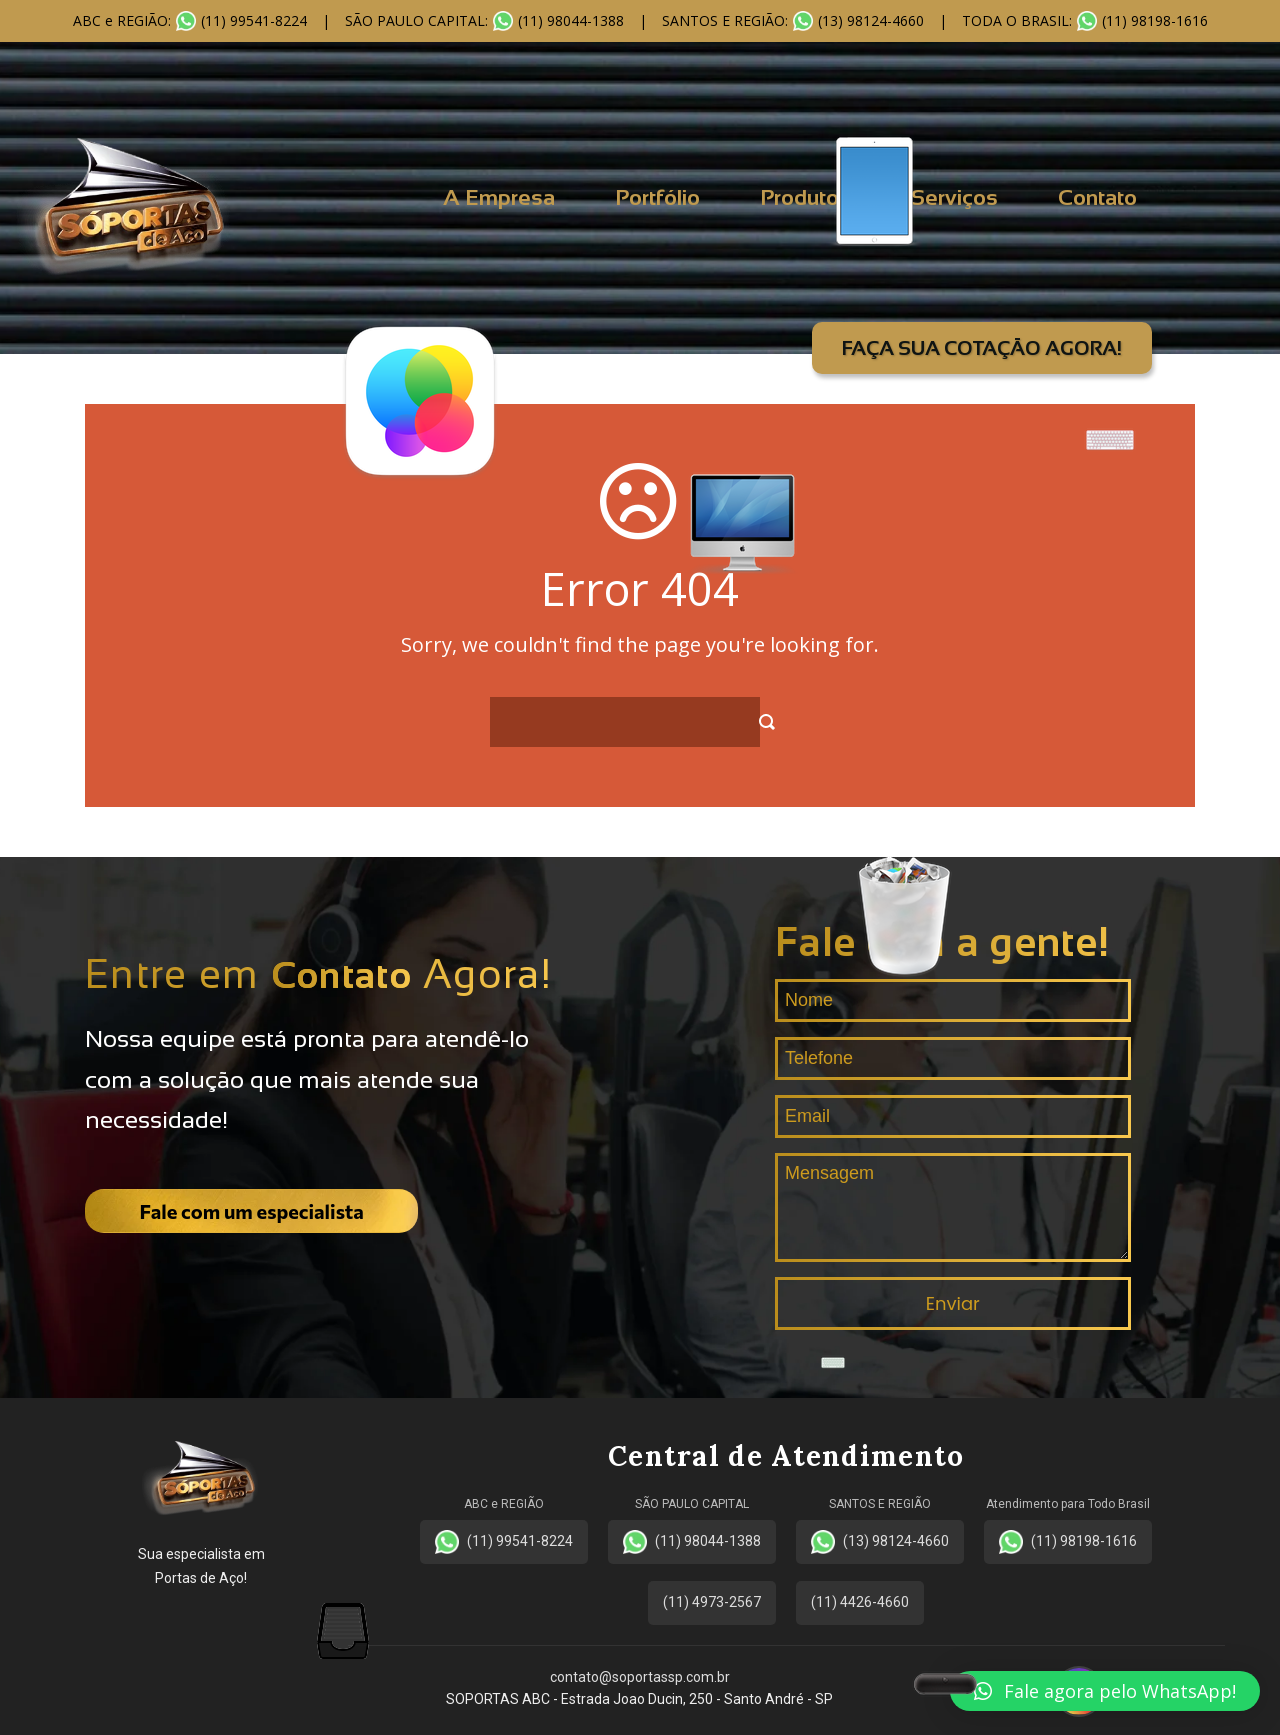  I want to click on keyboard connected and ready, so click(833, 1363).